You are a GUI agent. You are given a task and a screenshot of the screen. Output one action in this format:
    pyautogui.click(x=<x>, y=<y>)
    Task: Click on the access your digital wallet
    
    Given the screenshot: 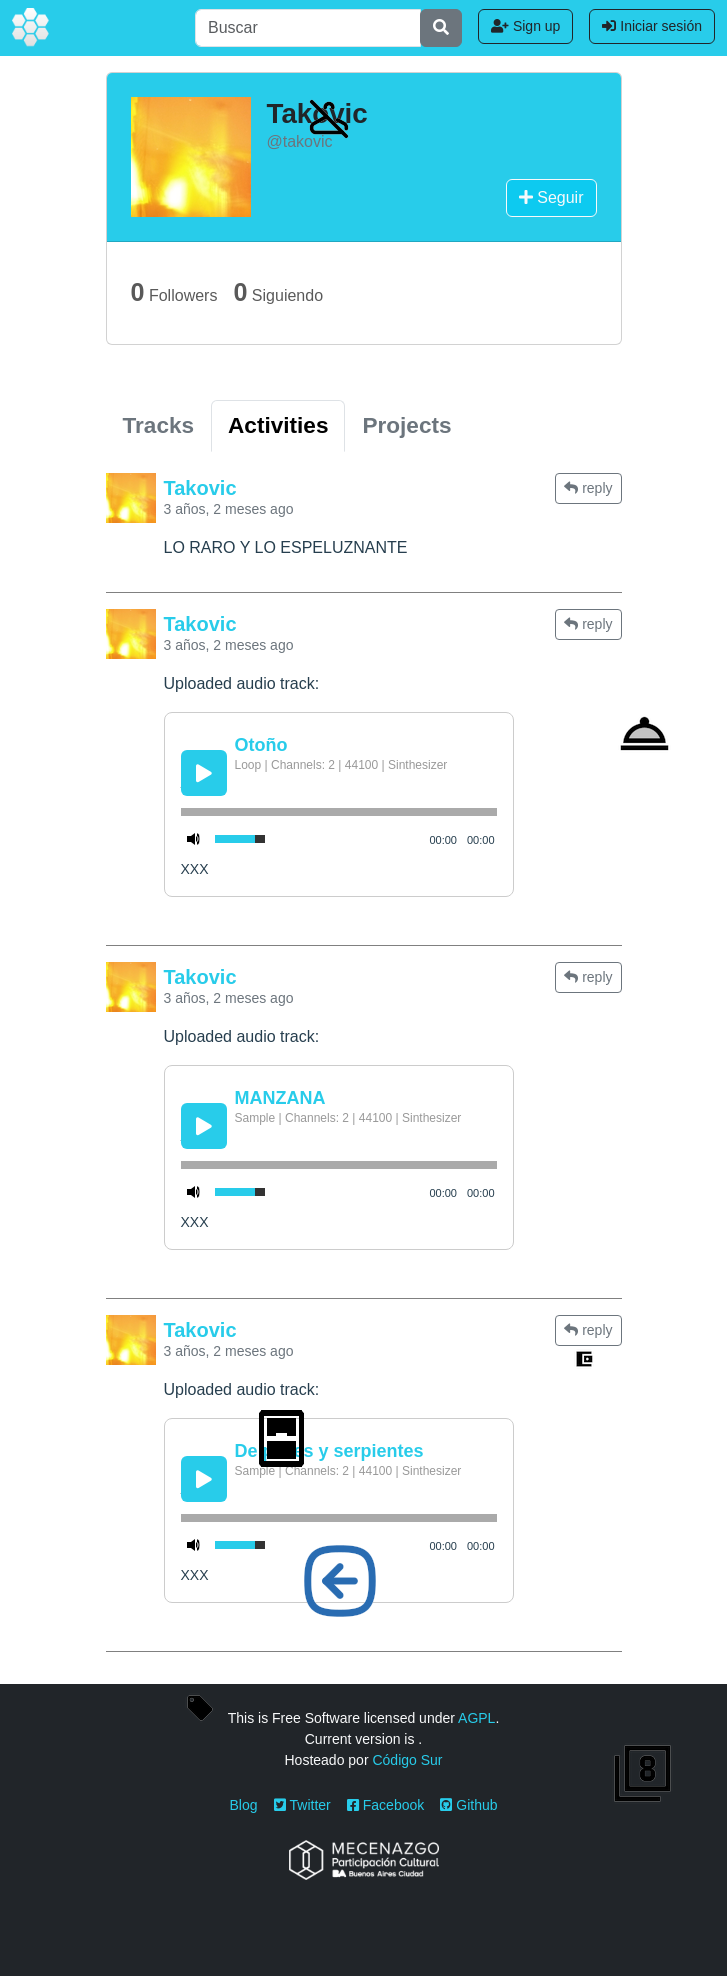 What is the action you would take?
    pyautogui.click(x=584, y=1359)
    